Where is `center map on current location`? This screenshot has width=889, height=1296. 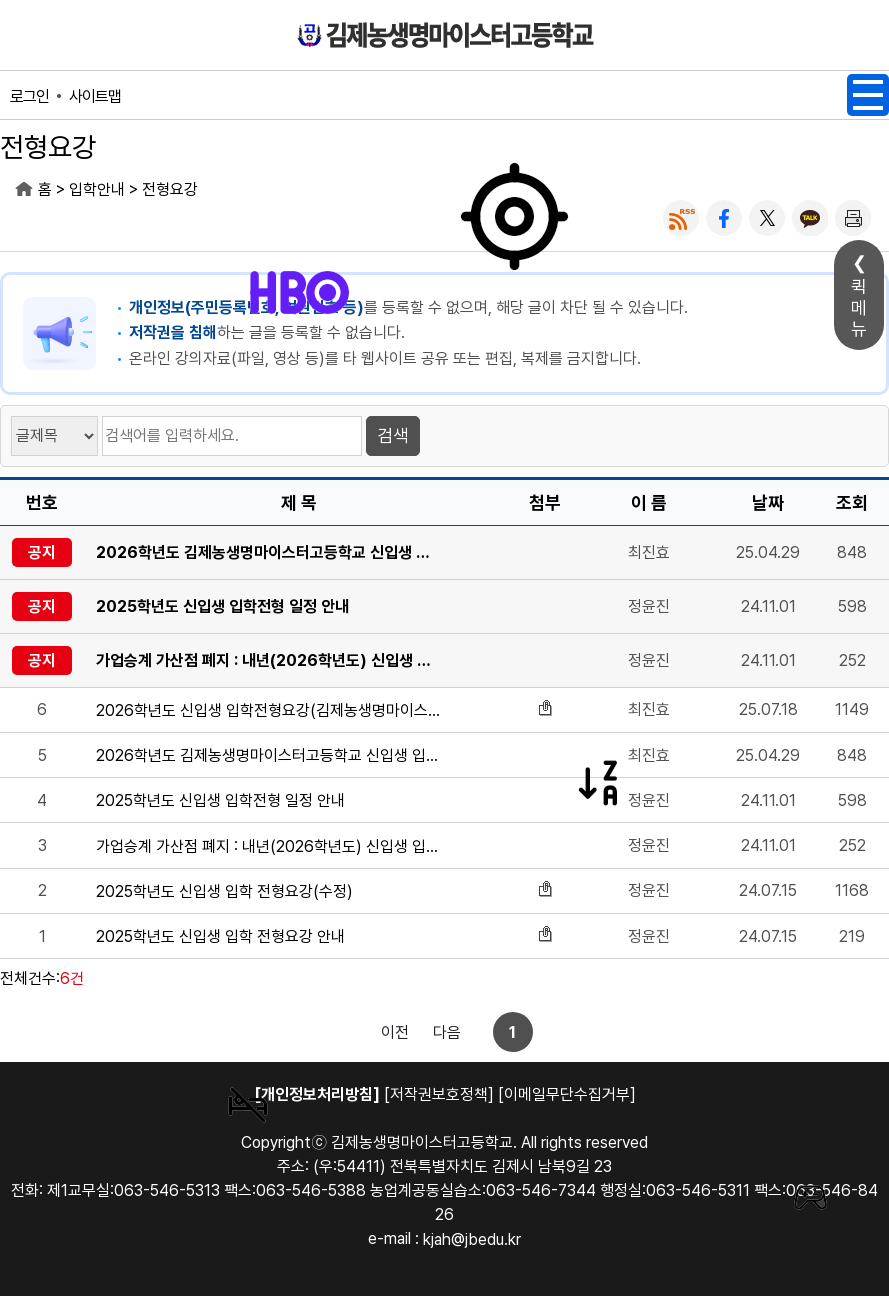 center map on current location is located at coordinates (514, 216).